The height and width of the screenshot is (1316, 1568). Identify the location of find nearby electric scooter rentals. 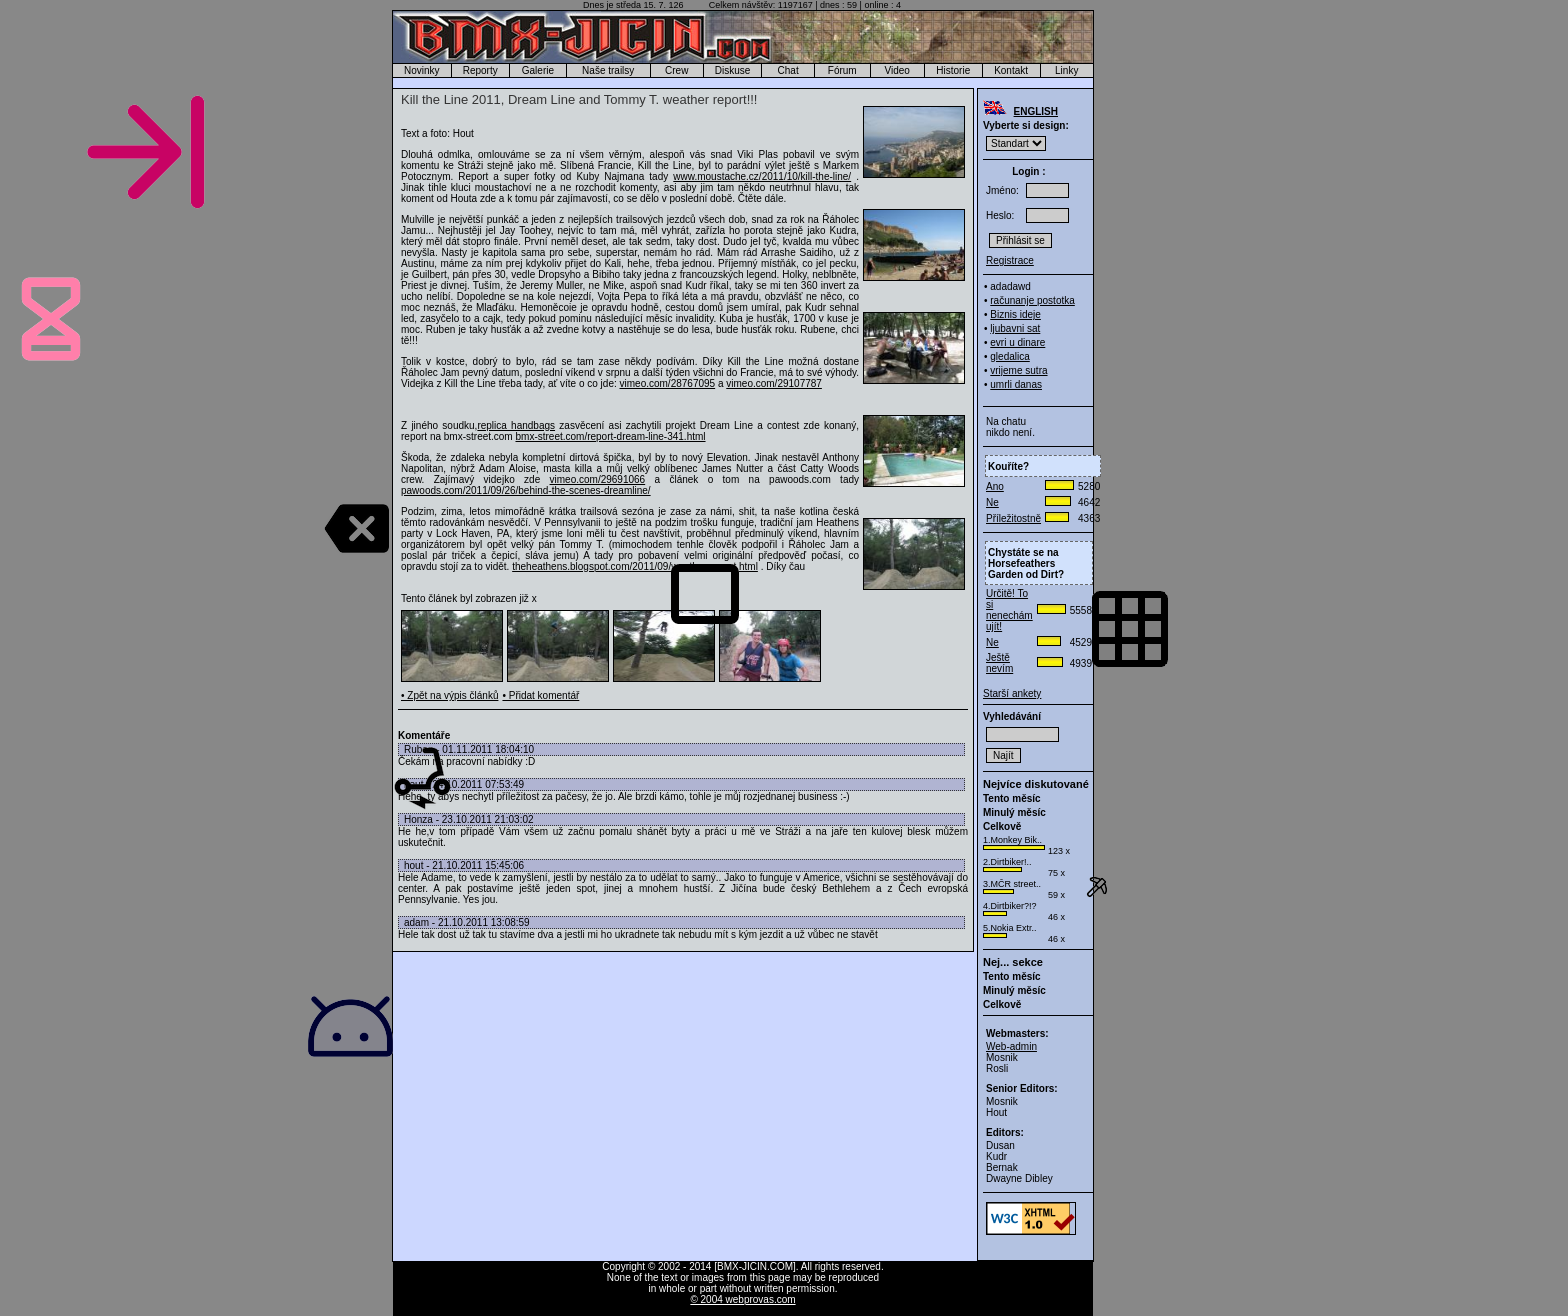
(422, 778).